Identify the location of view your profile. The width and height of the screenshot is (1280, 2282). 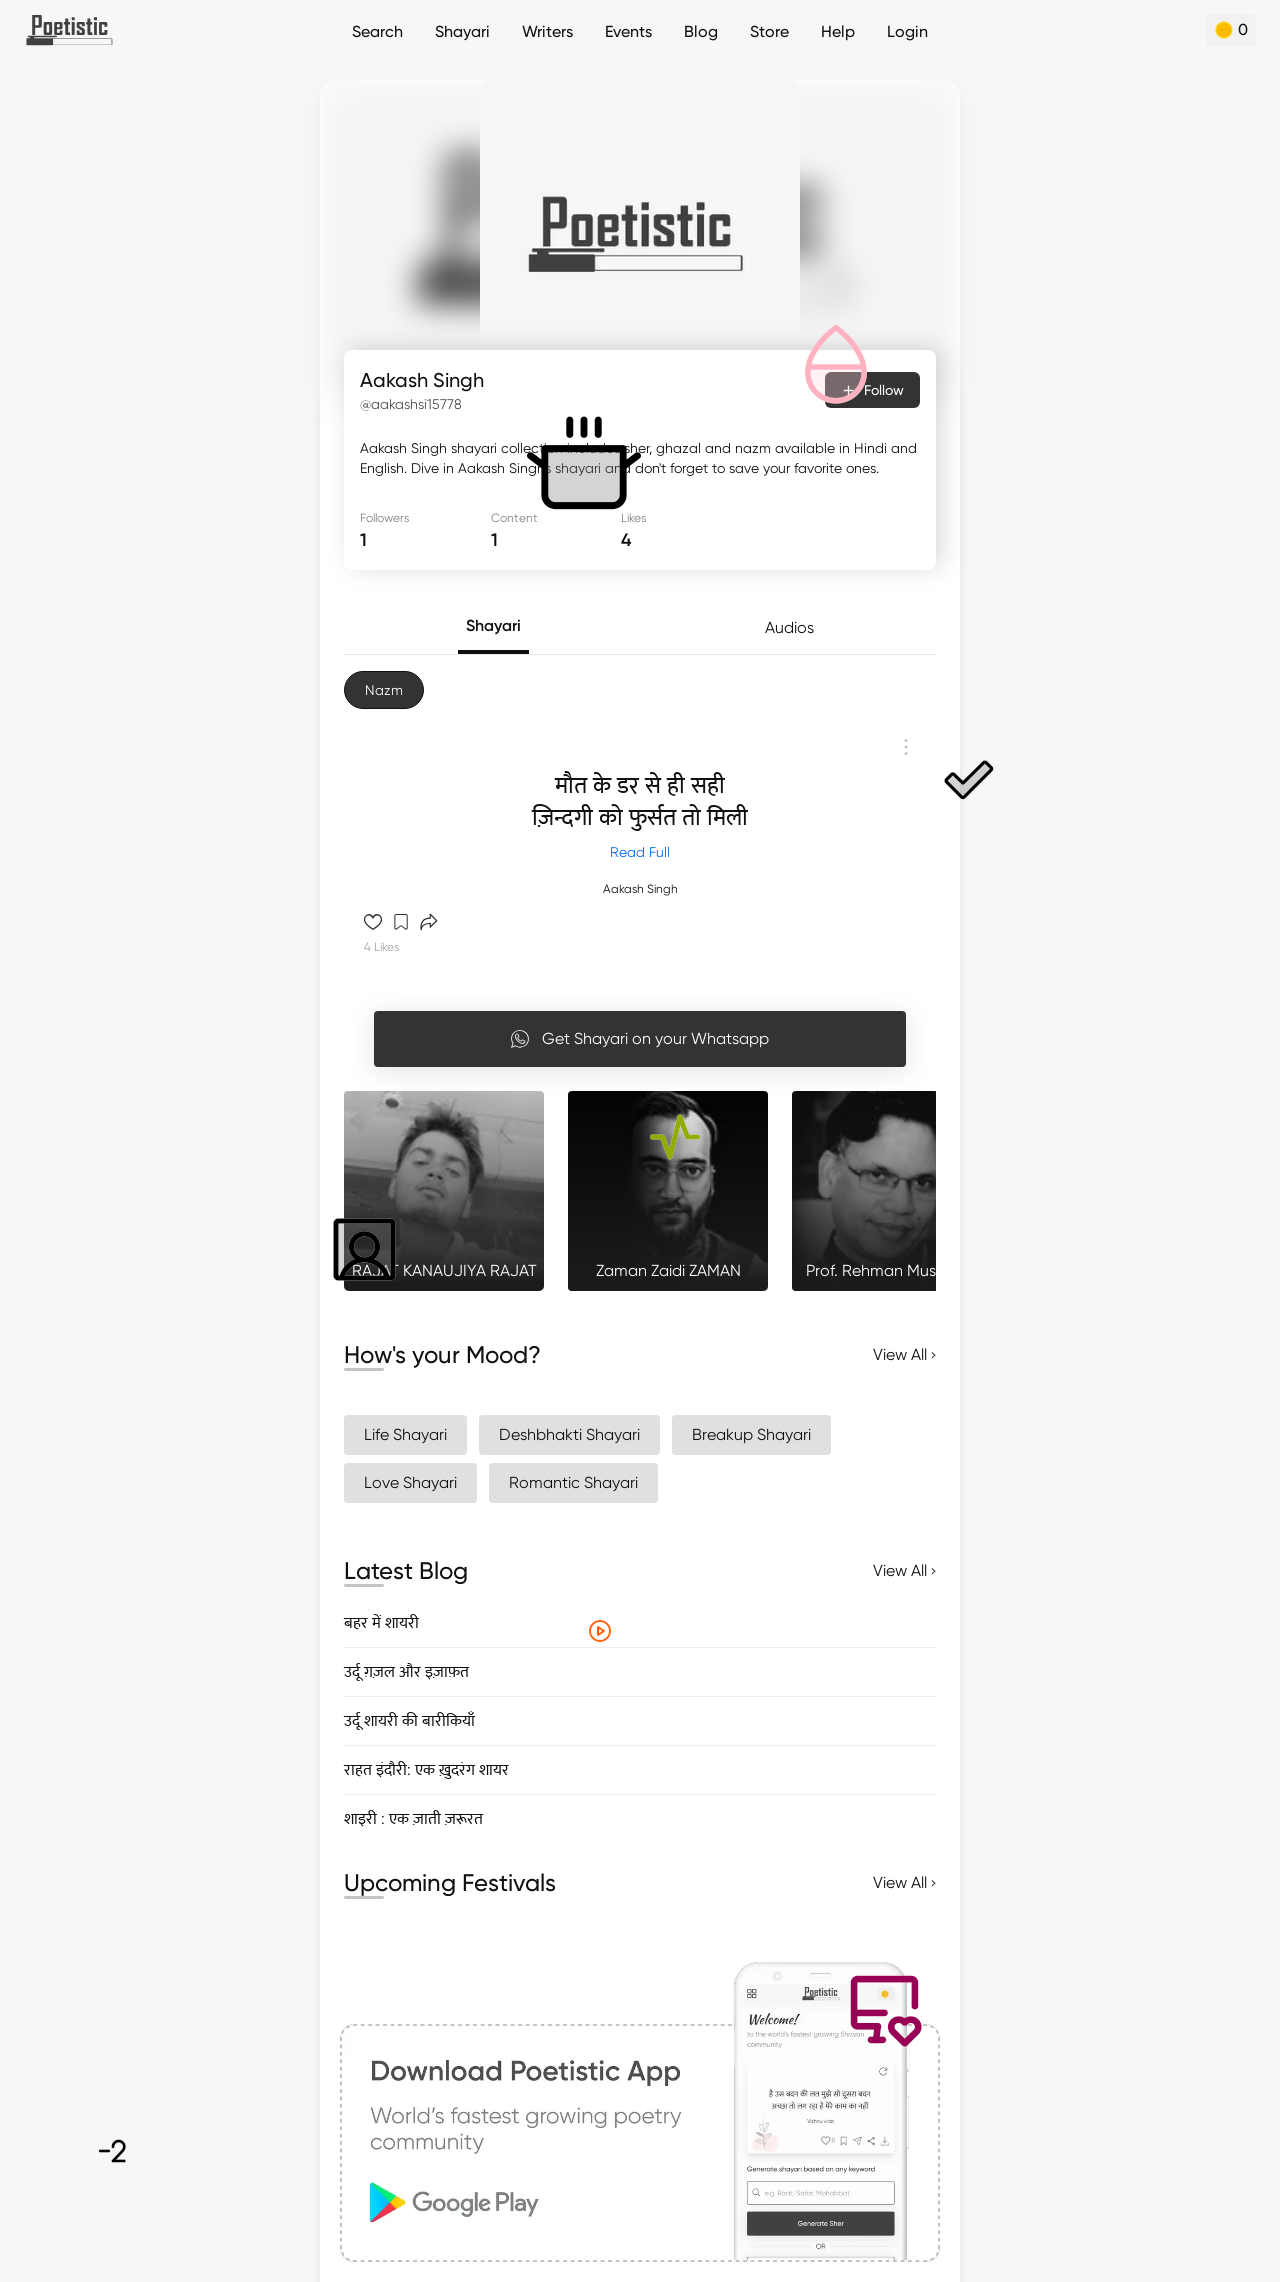
(364, 1249).